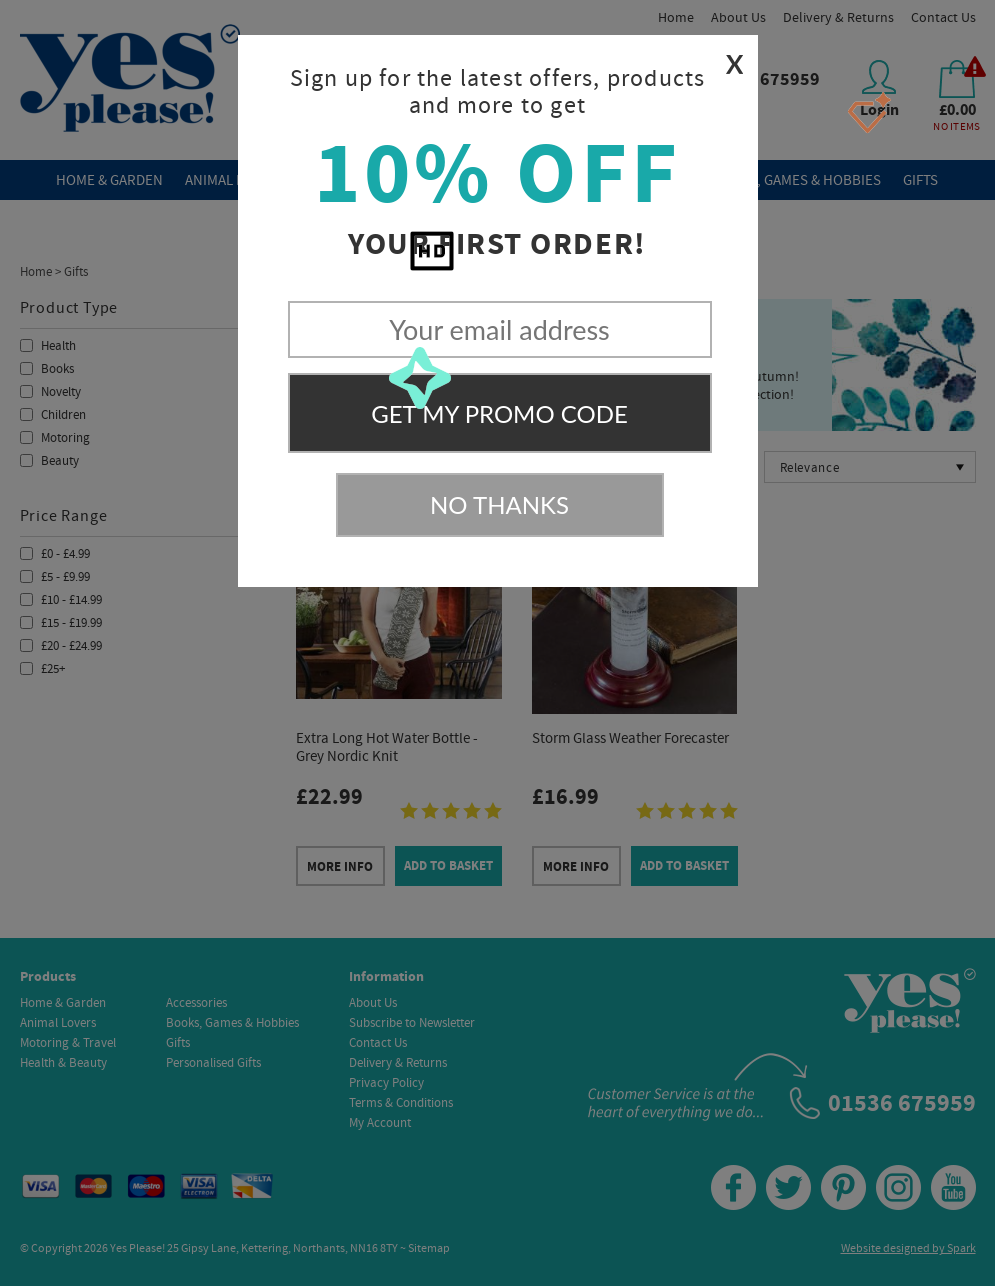  I want to click on indicates high-definition video quality is available, so click(432, 251).